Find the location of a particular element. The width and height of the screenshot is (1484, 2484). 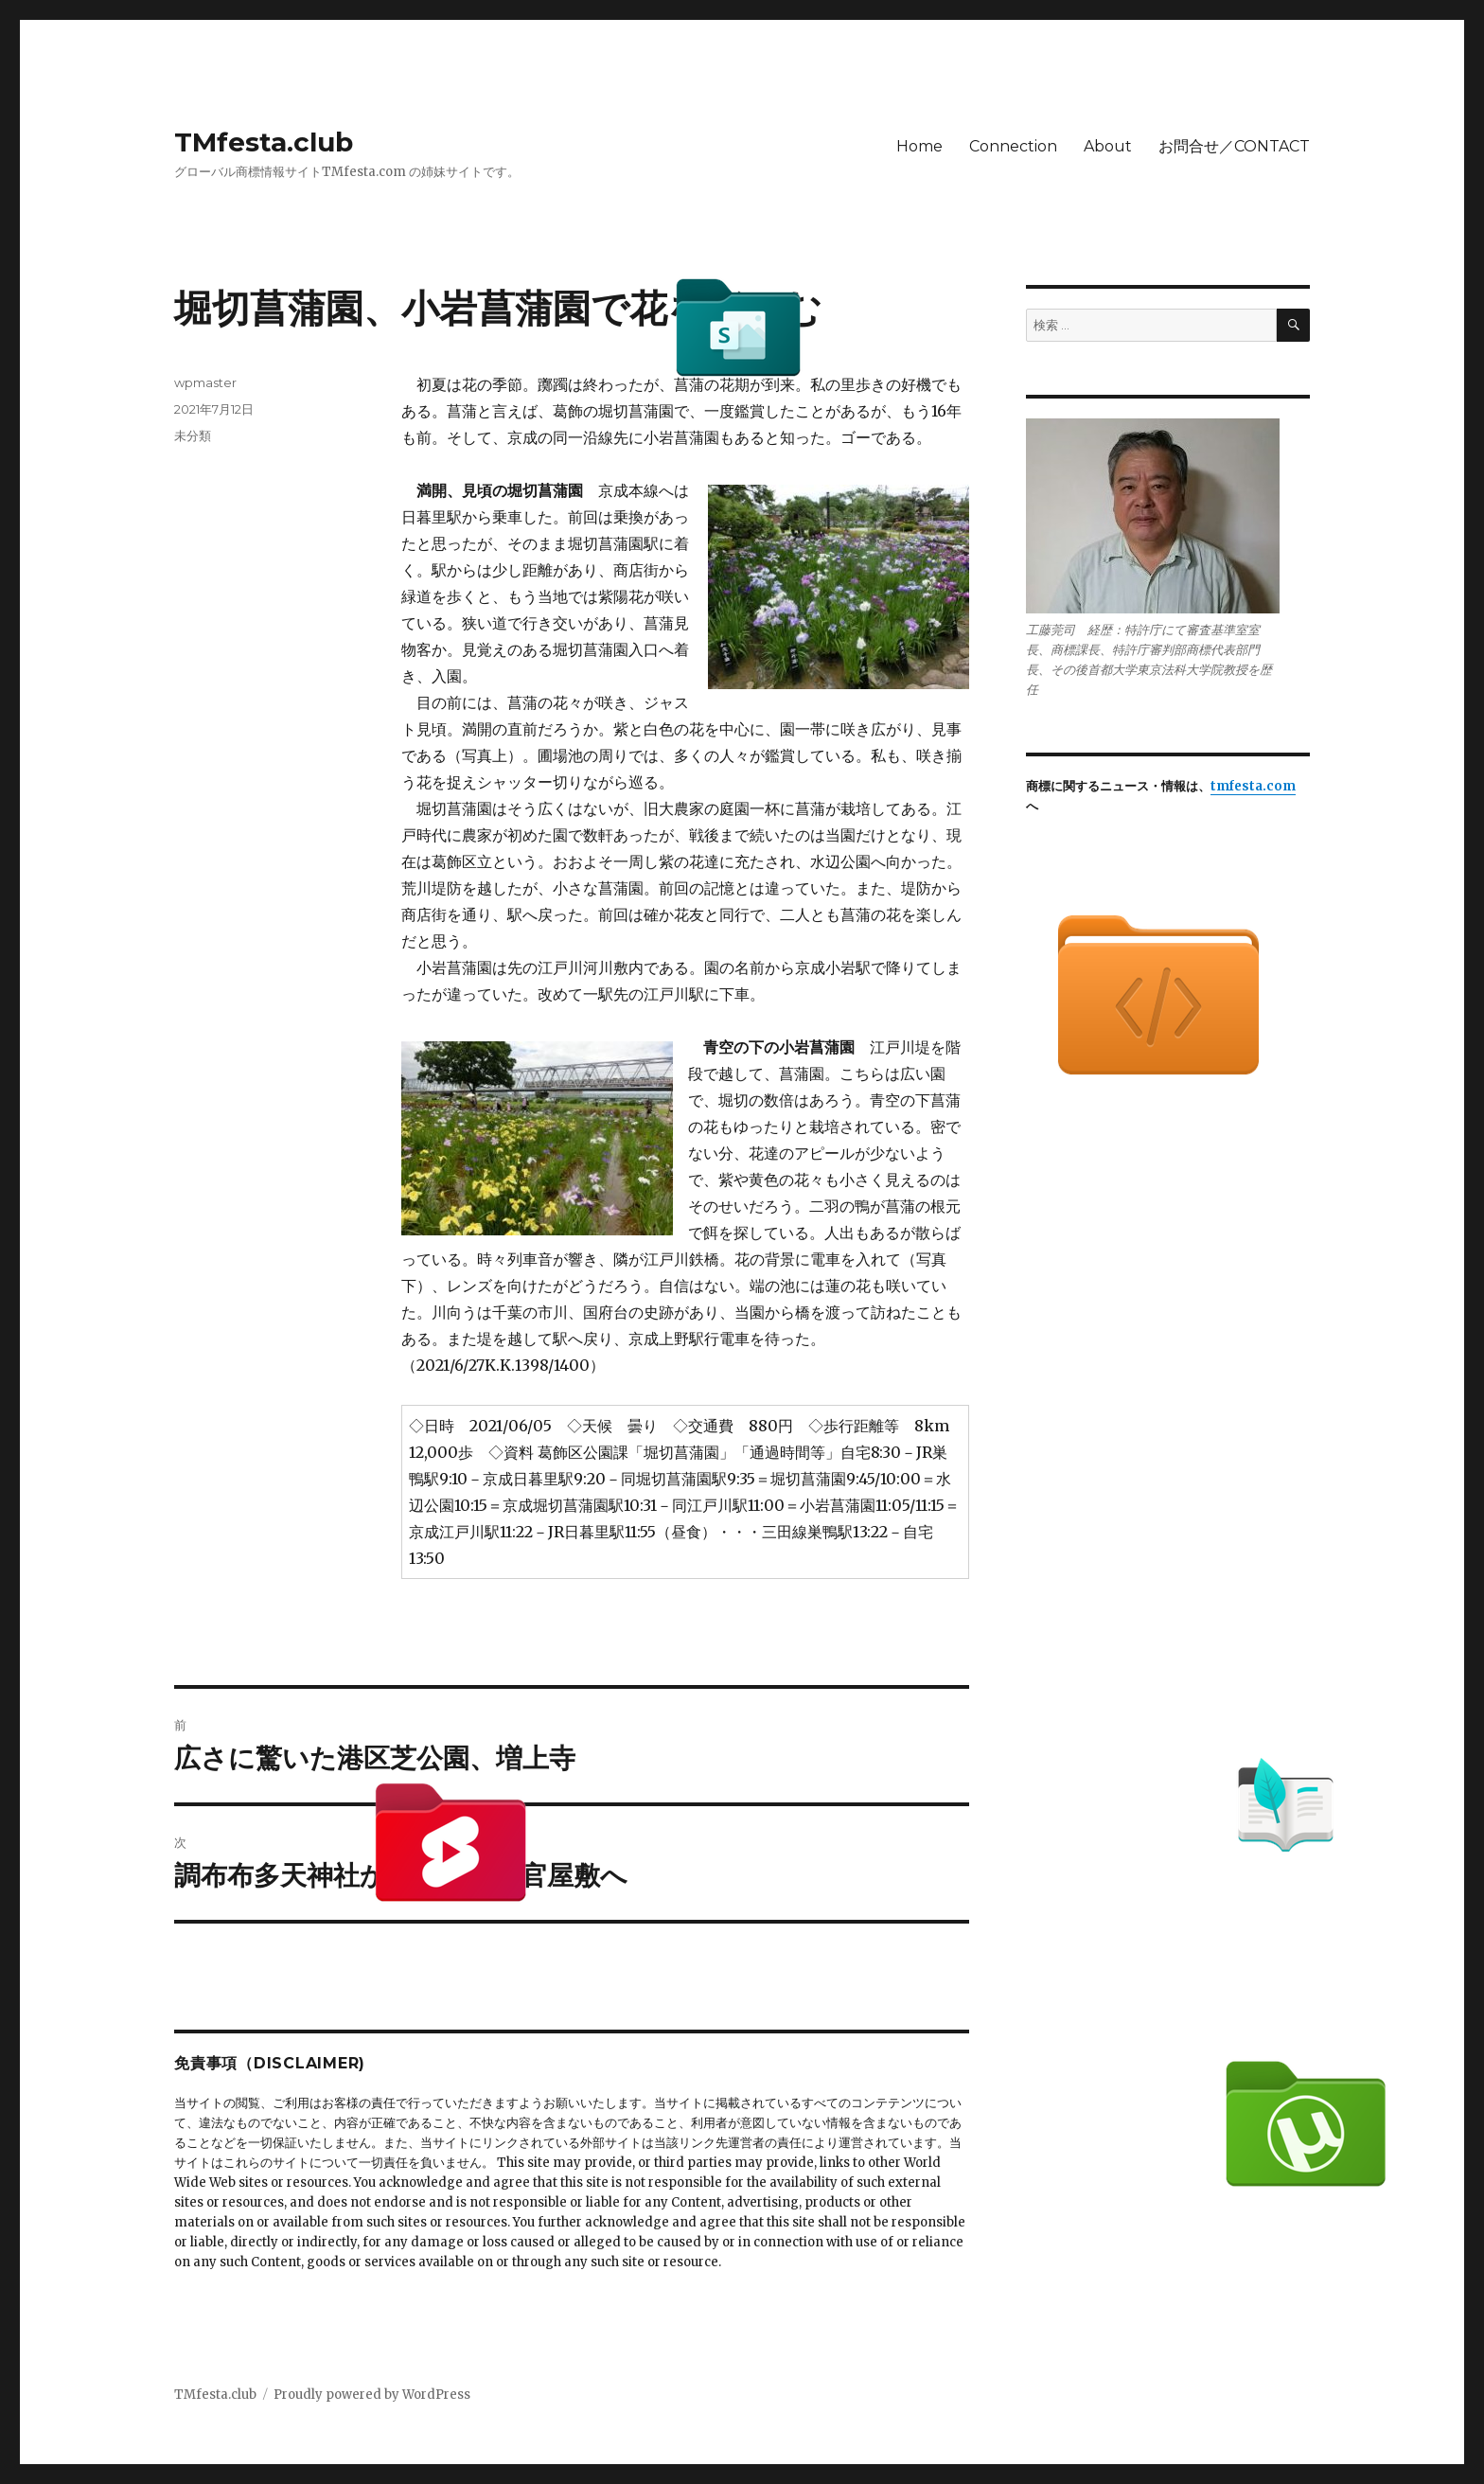

open foliate e-book reader library is located at coordinates (1285, 1807).